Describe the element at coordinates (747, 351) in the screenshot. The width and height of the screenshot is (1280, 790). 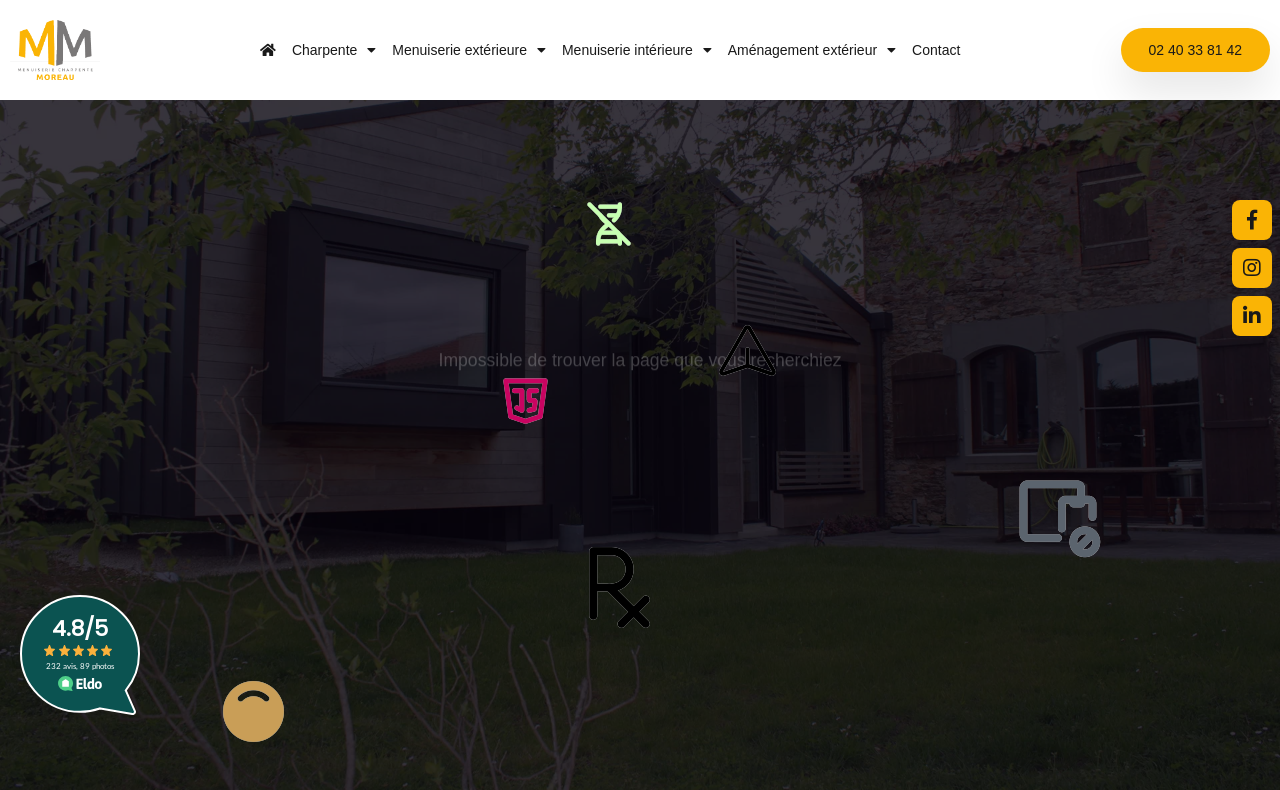
I see `send a message or email` at that location.